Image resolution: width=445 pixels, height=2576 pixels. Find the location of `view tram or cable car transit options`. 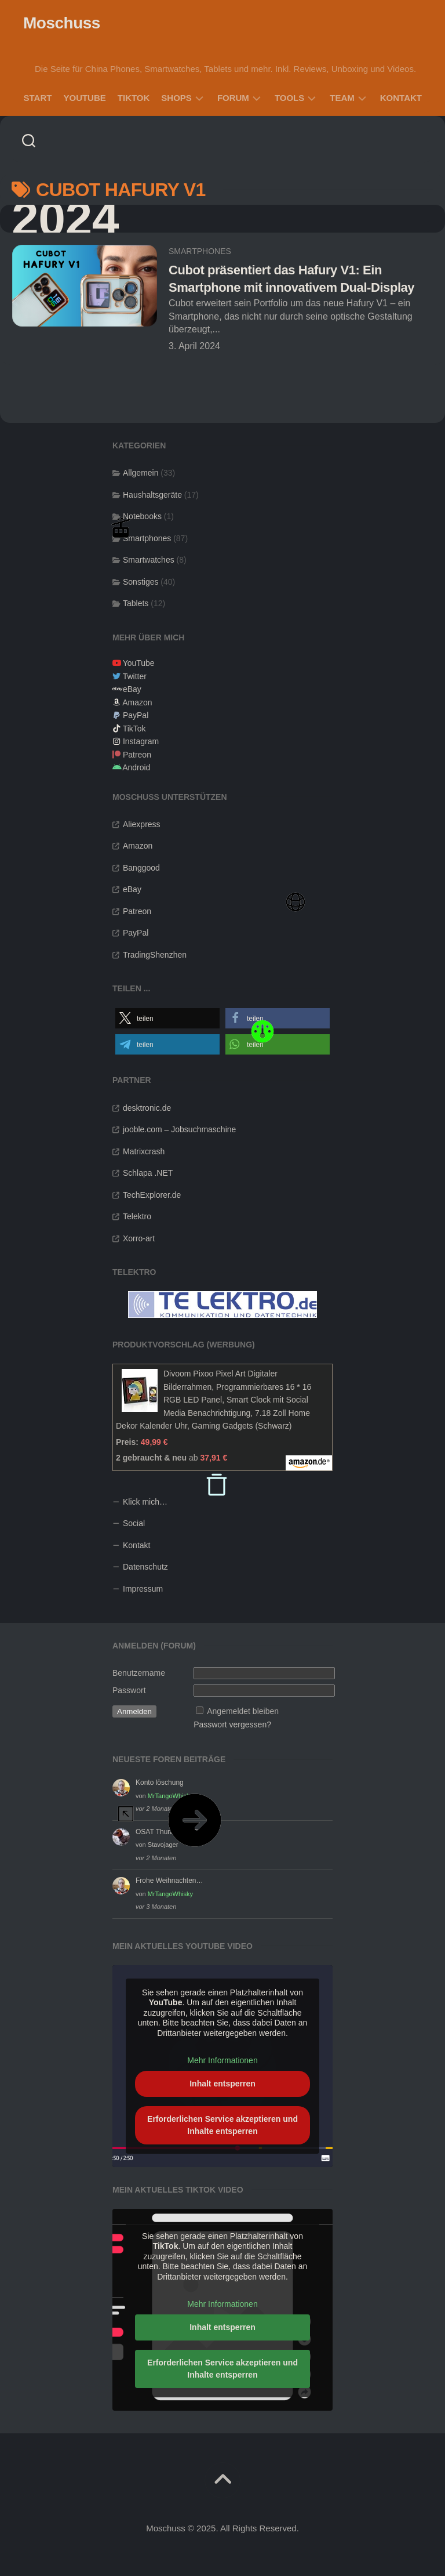

view tram or cable car transit options is located at coordinates (121, 528).